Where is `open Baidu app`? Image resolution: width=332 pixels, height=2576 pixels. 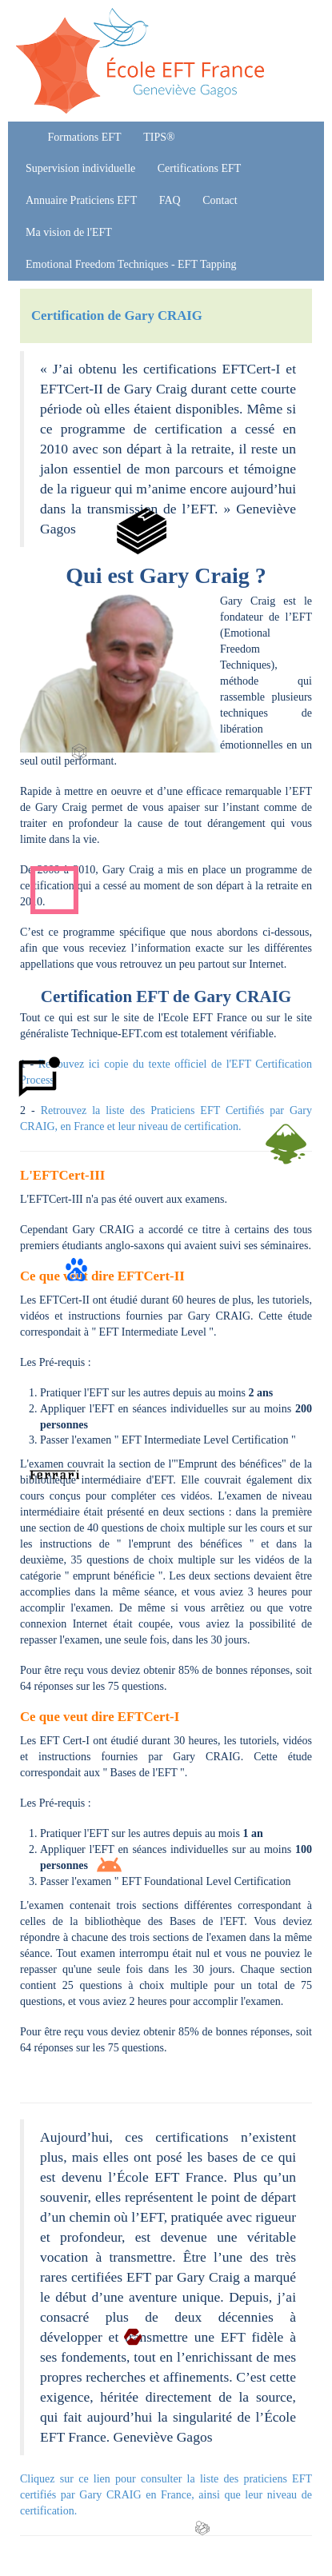 open Baidu app is located at coordinates (76, 1269).